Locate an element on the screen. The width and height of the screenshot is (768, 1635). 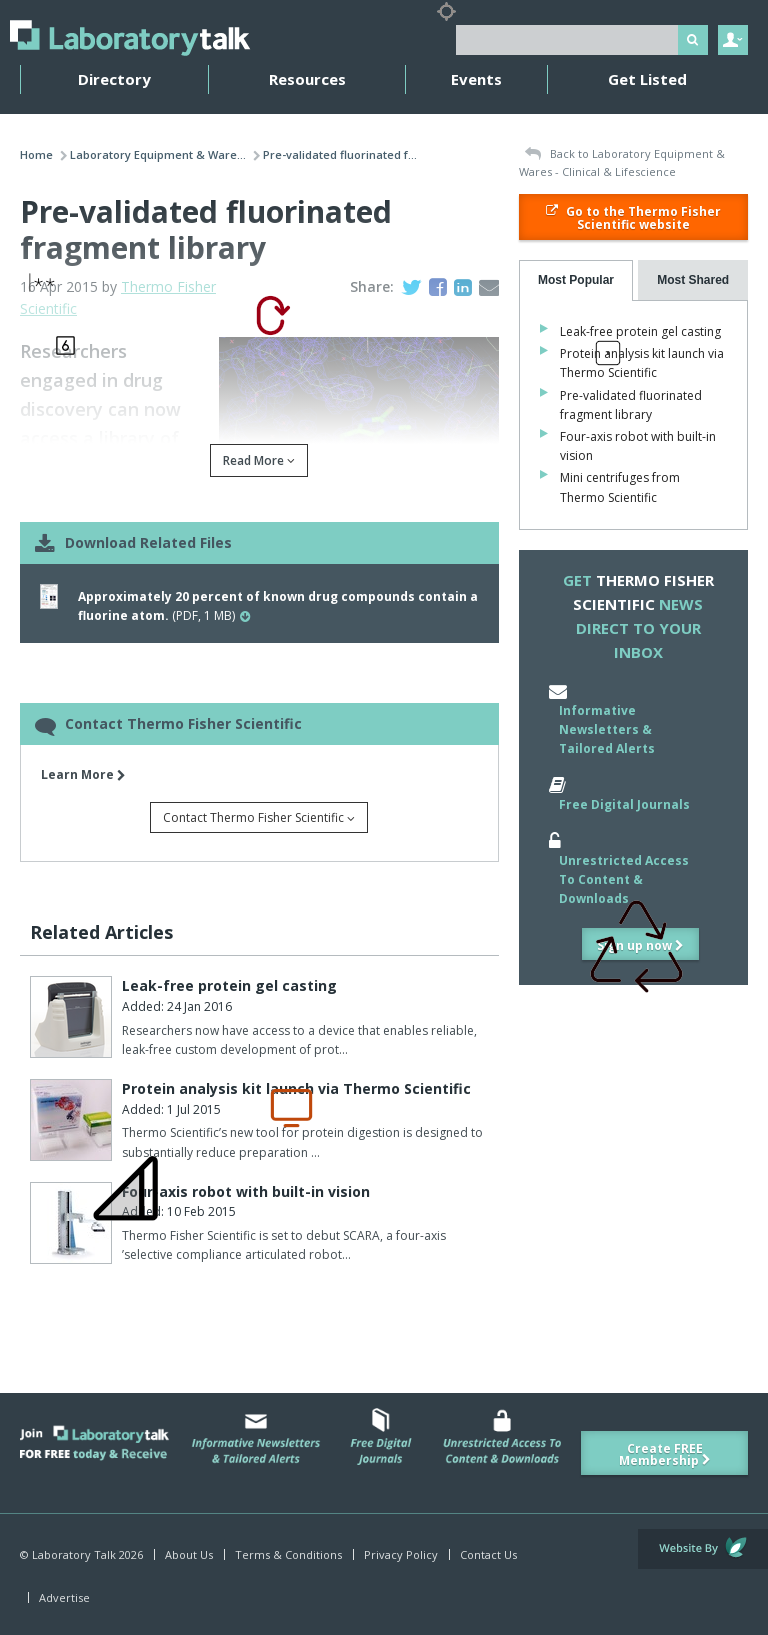
recycle or move item to trash is located at coordinates (636, 946).